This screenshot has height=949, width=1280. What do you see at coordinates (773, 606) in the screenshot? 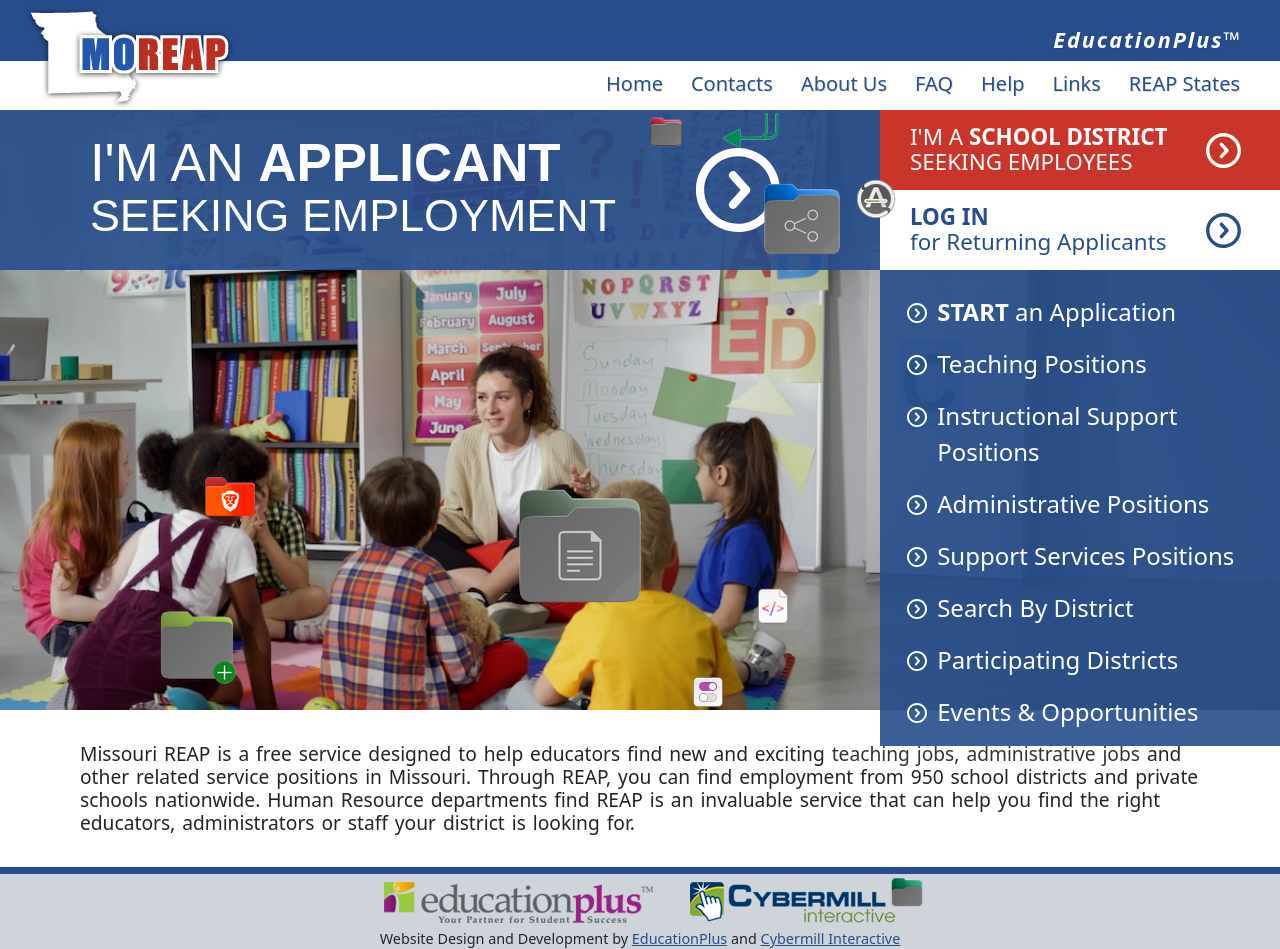
I see `maven xml configuration file` at bounding box center [773, 606].